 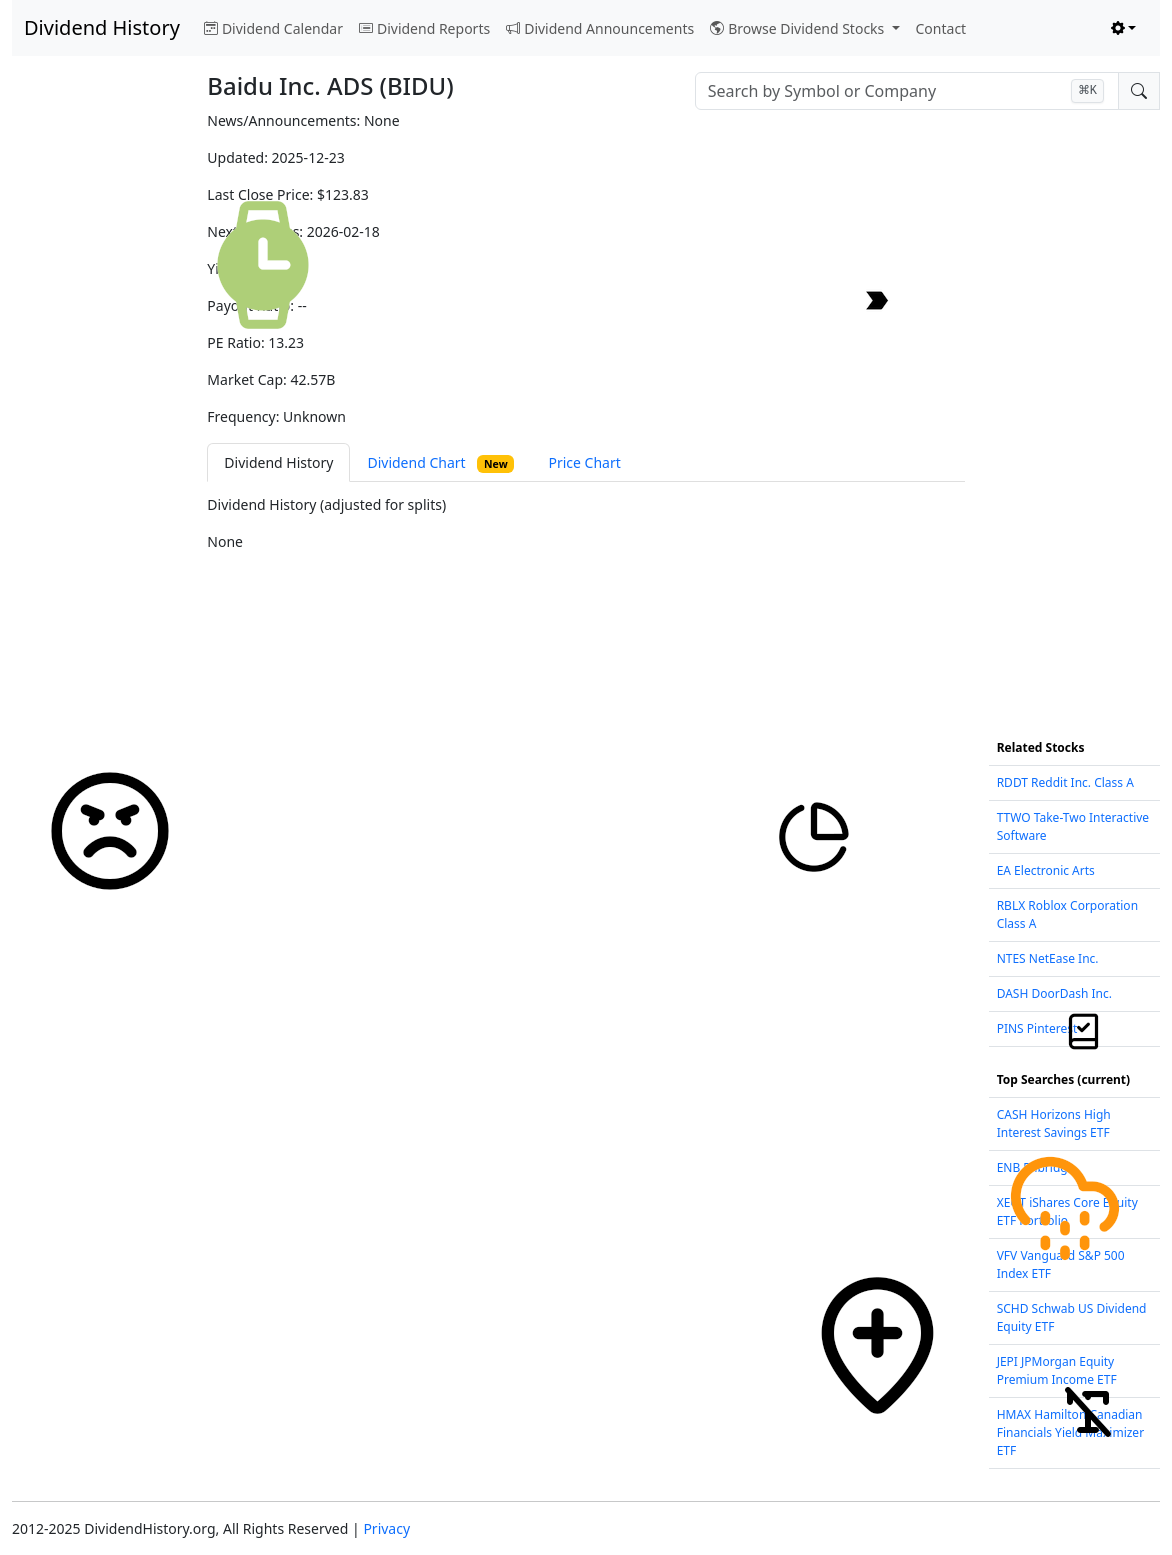 I want to click on add a new location pin, so click(x=877, y=1345).